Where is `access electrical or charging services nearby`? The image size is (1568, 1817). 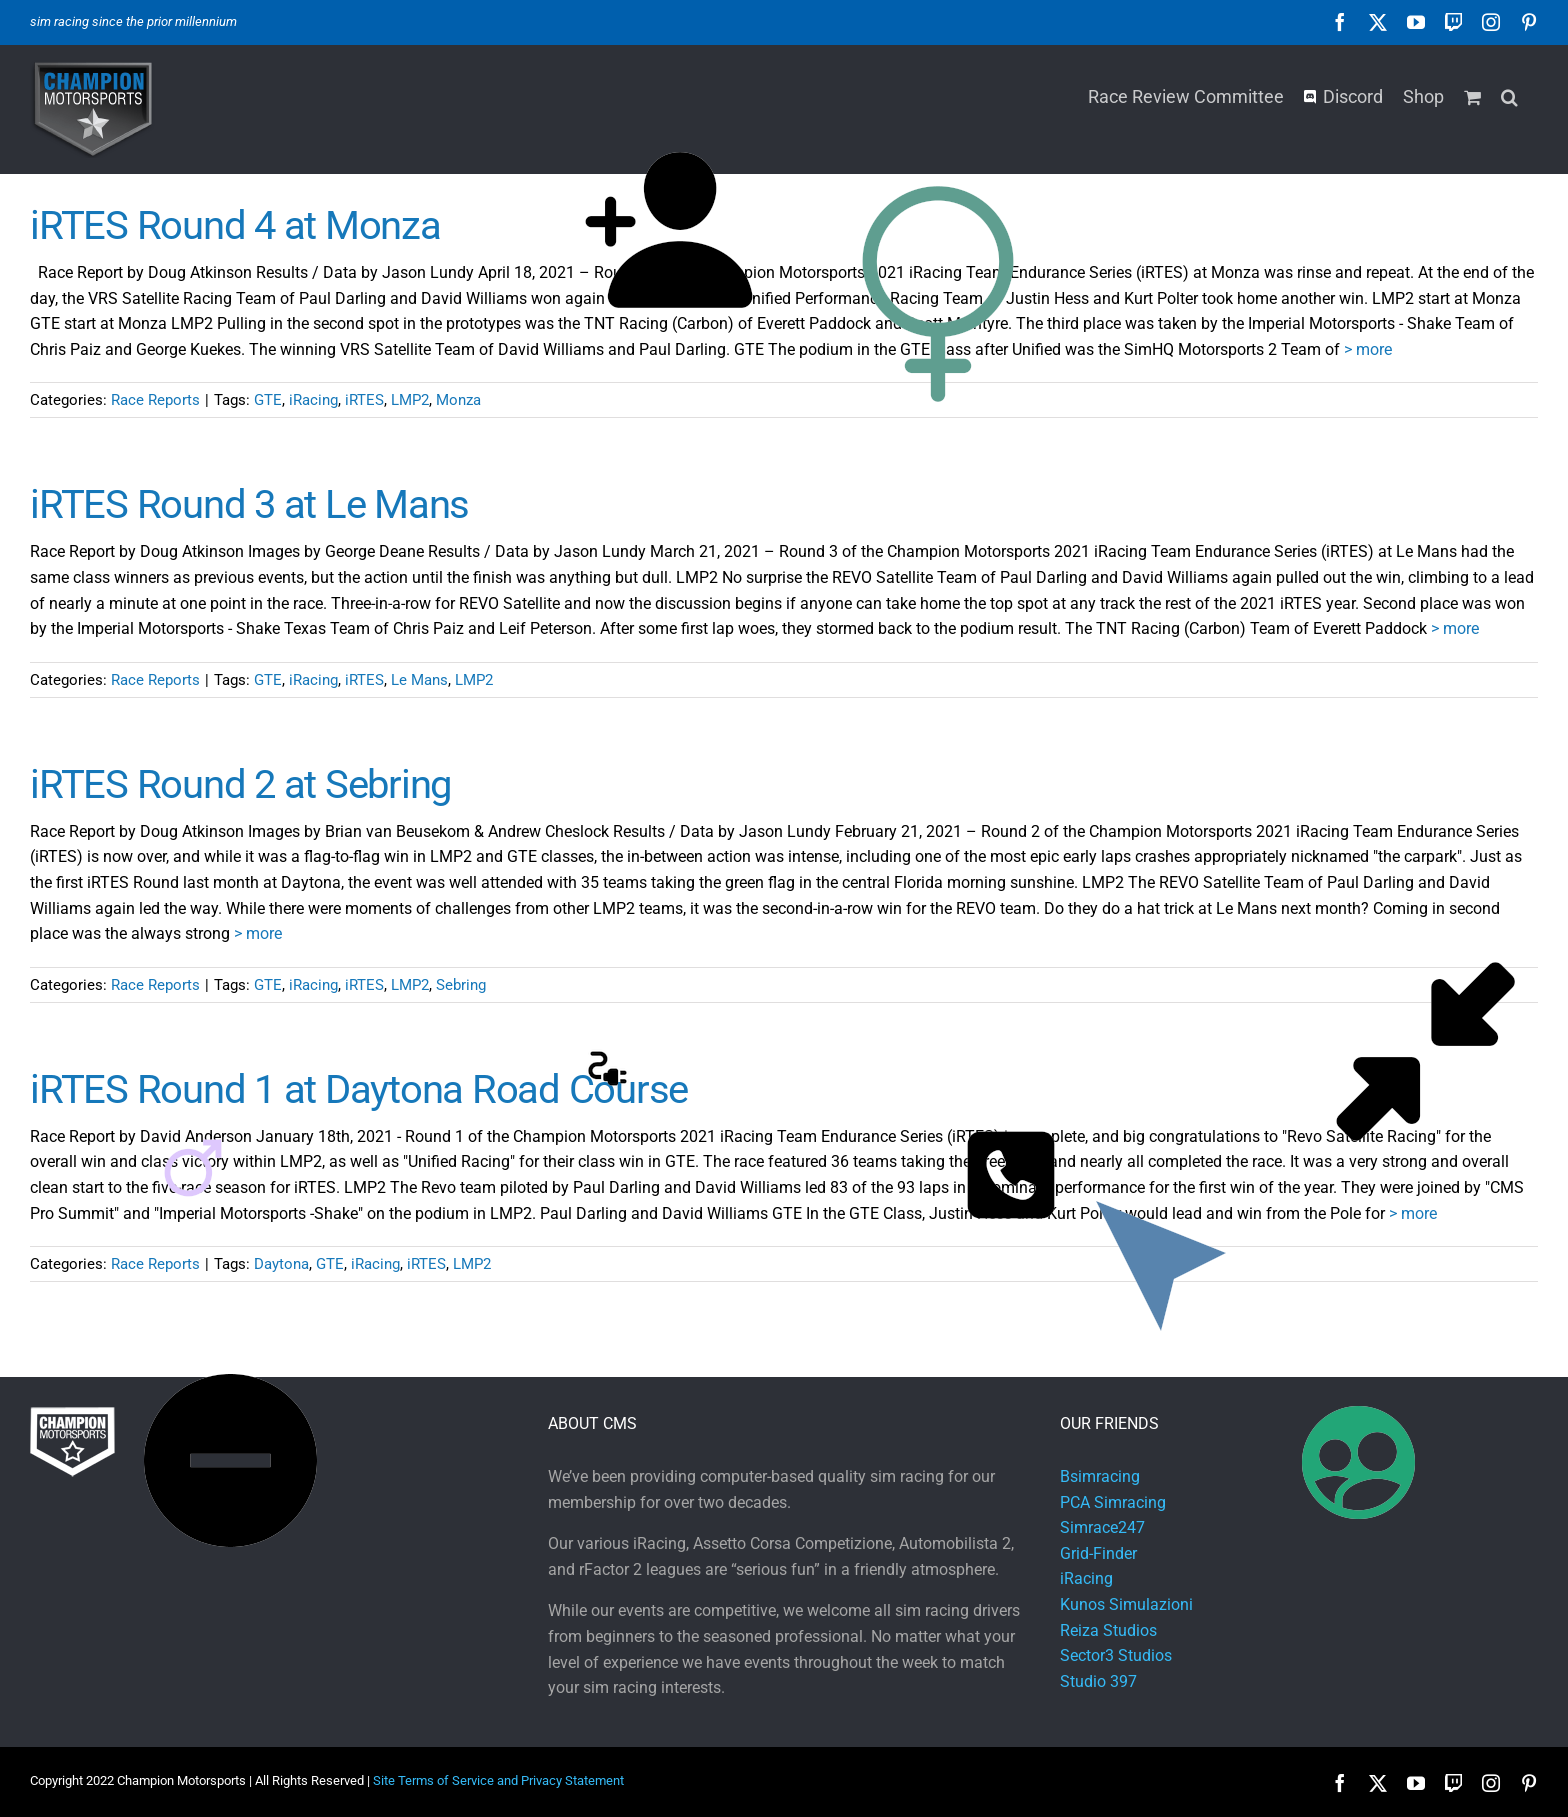 access electrical or charging services nearby is located at coordinates (607, 1068).